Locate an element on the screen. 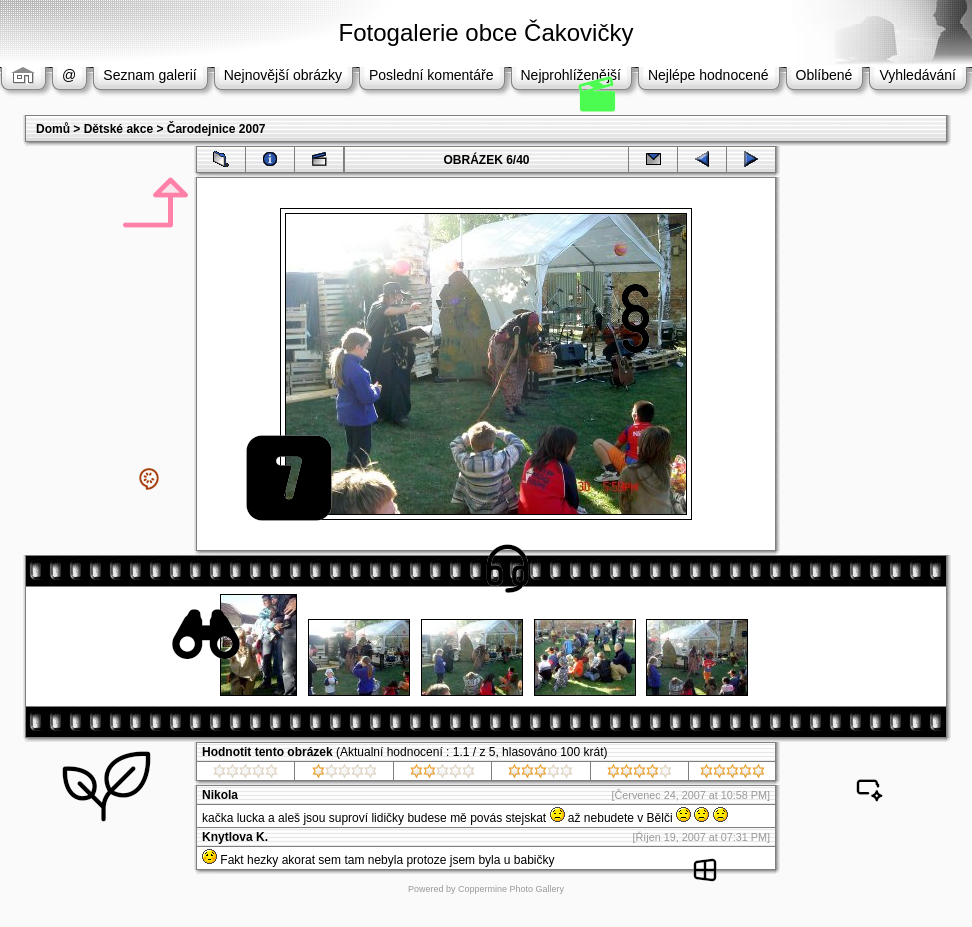 Image resolution: width=972 pixels, height=927 pixels. cucumber testing framework logo is located at coordinates (149, 479).